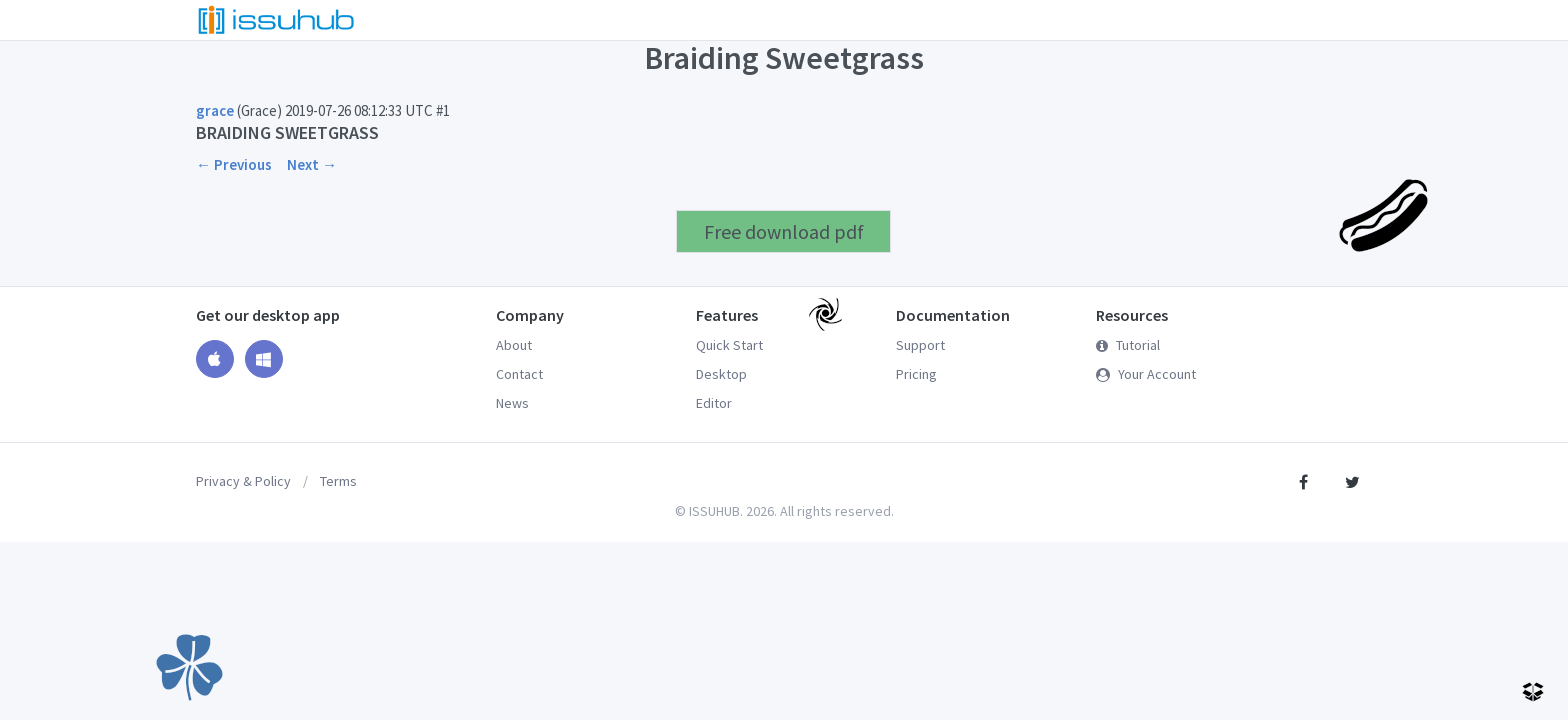  I want to click on spy or stealth game mode, so click(825, 314).